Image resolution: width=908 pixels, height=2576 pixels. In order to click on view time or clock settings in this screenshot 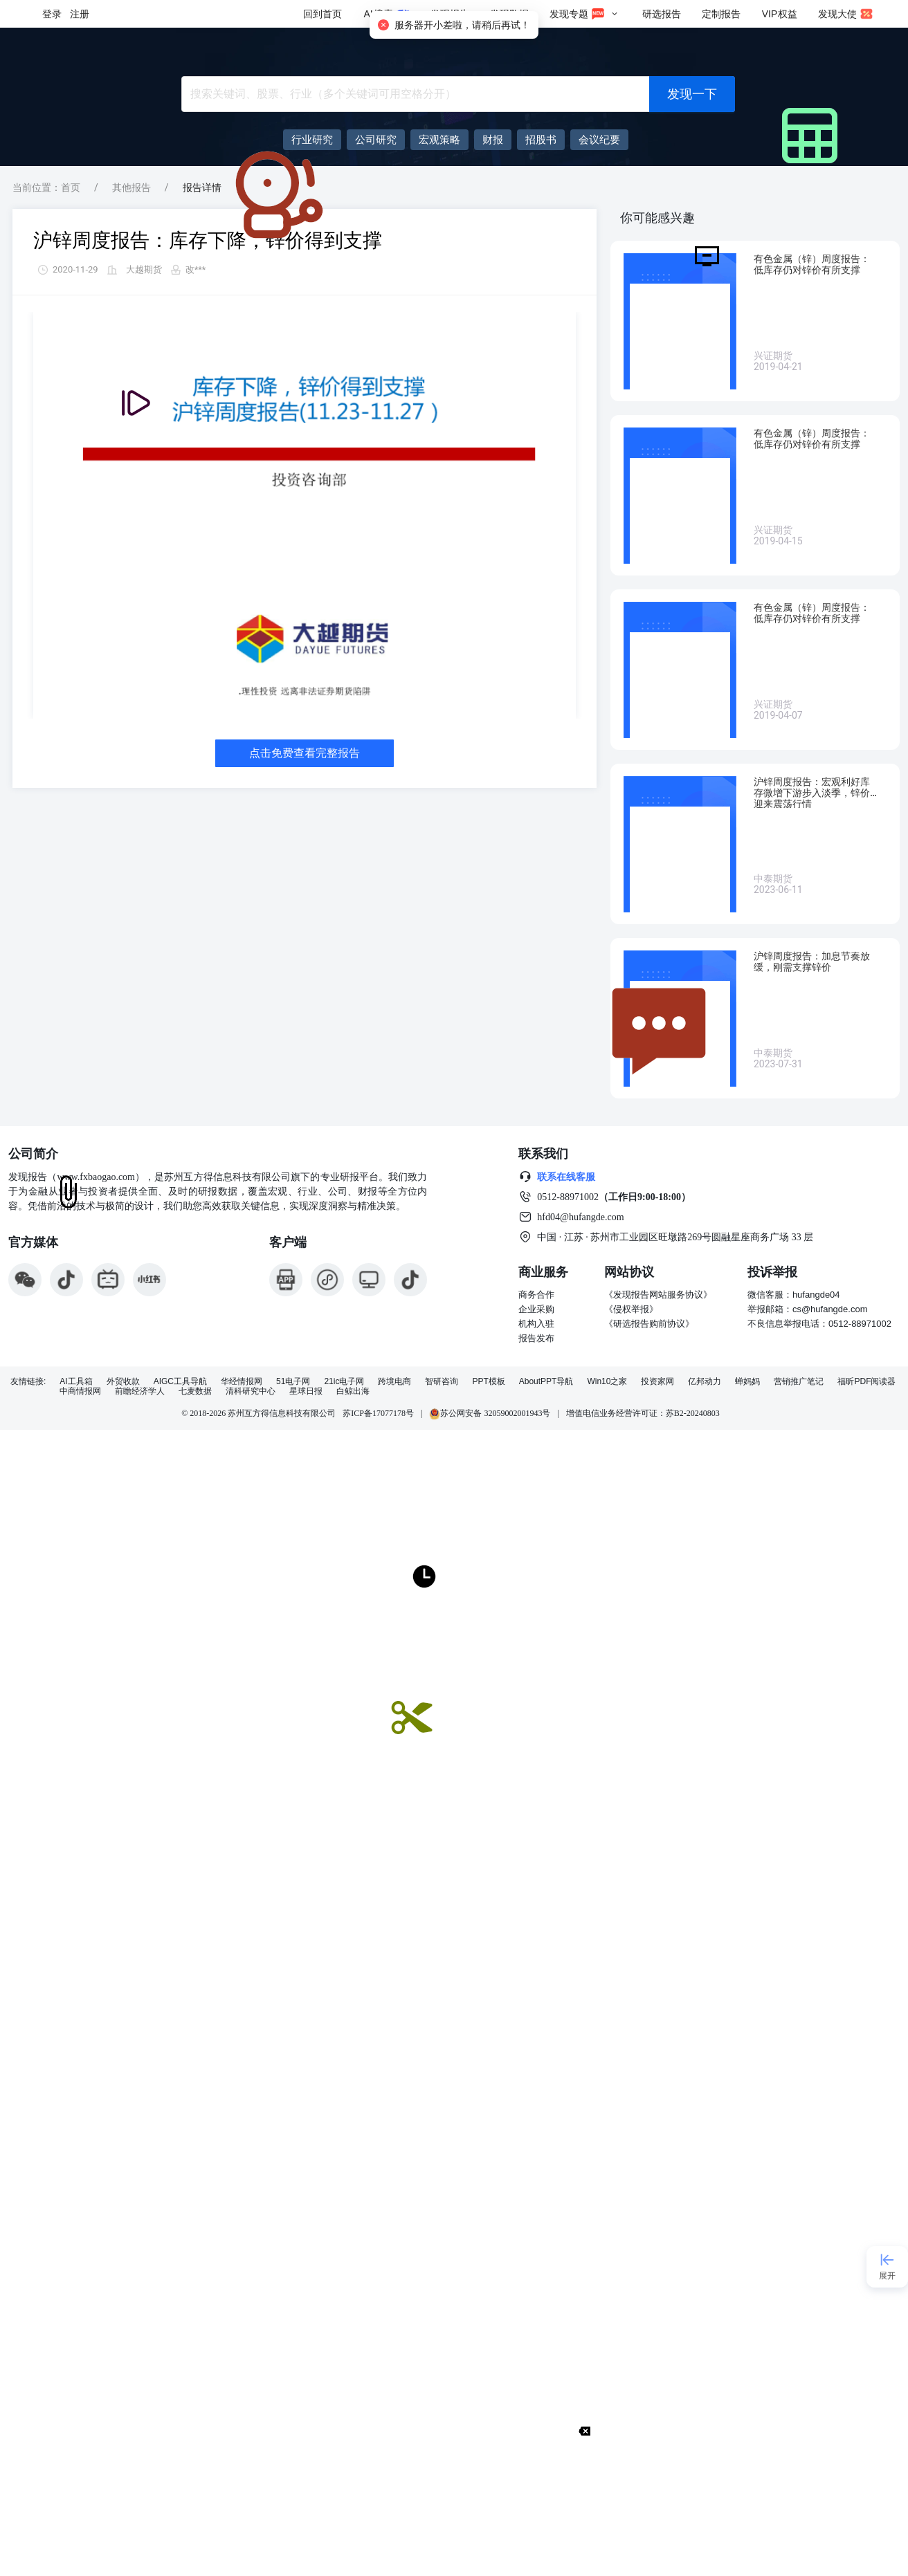, I will do `click(424, 1576)`.